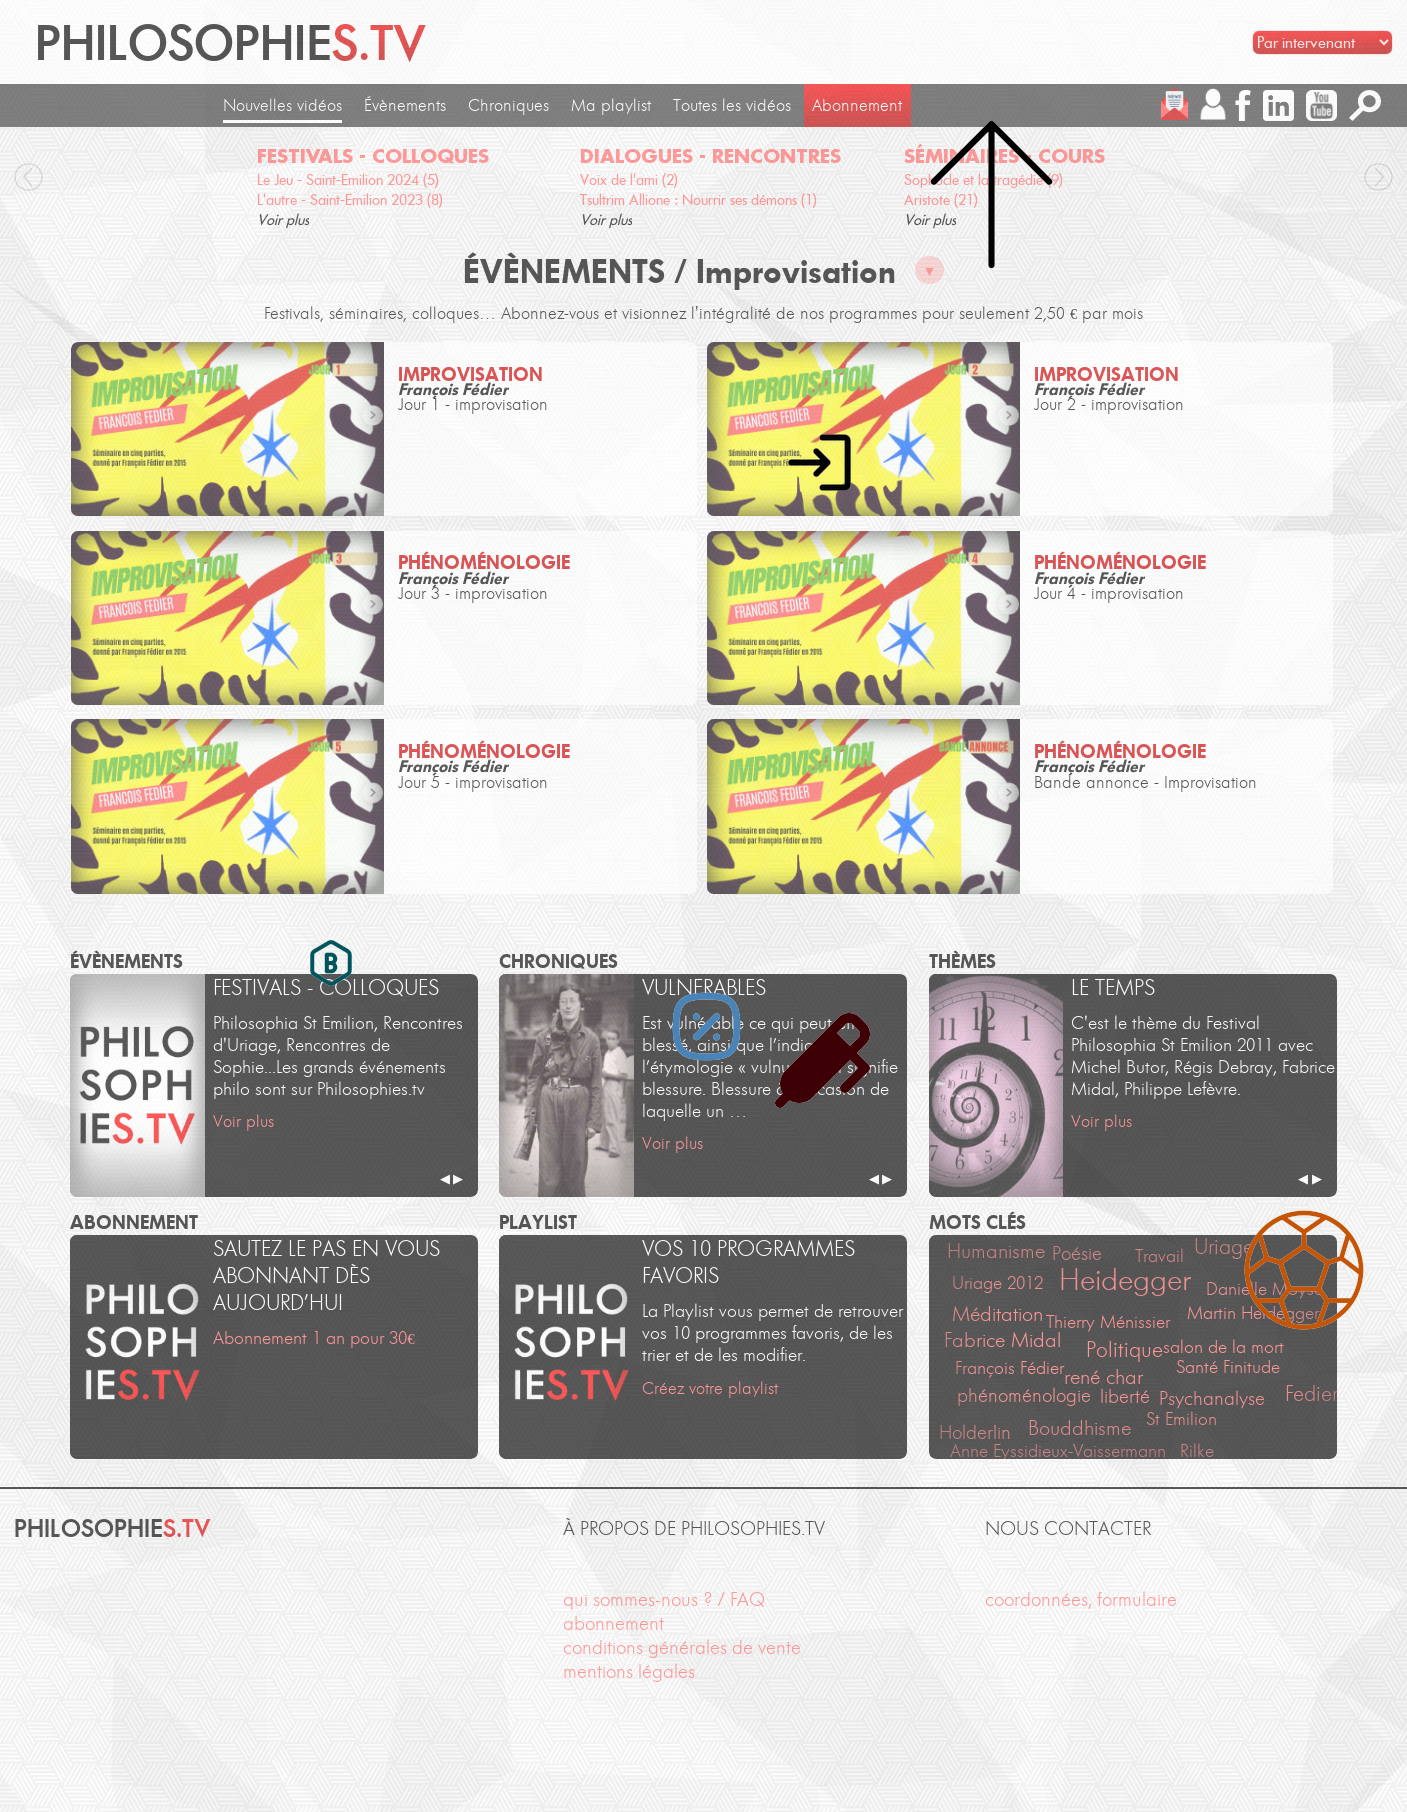  What do you see at coordinates (820, 1063) in the screenshot?
I see `edit or compose content` at bounding box center [820, 1063].